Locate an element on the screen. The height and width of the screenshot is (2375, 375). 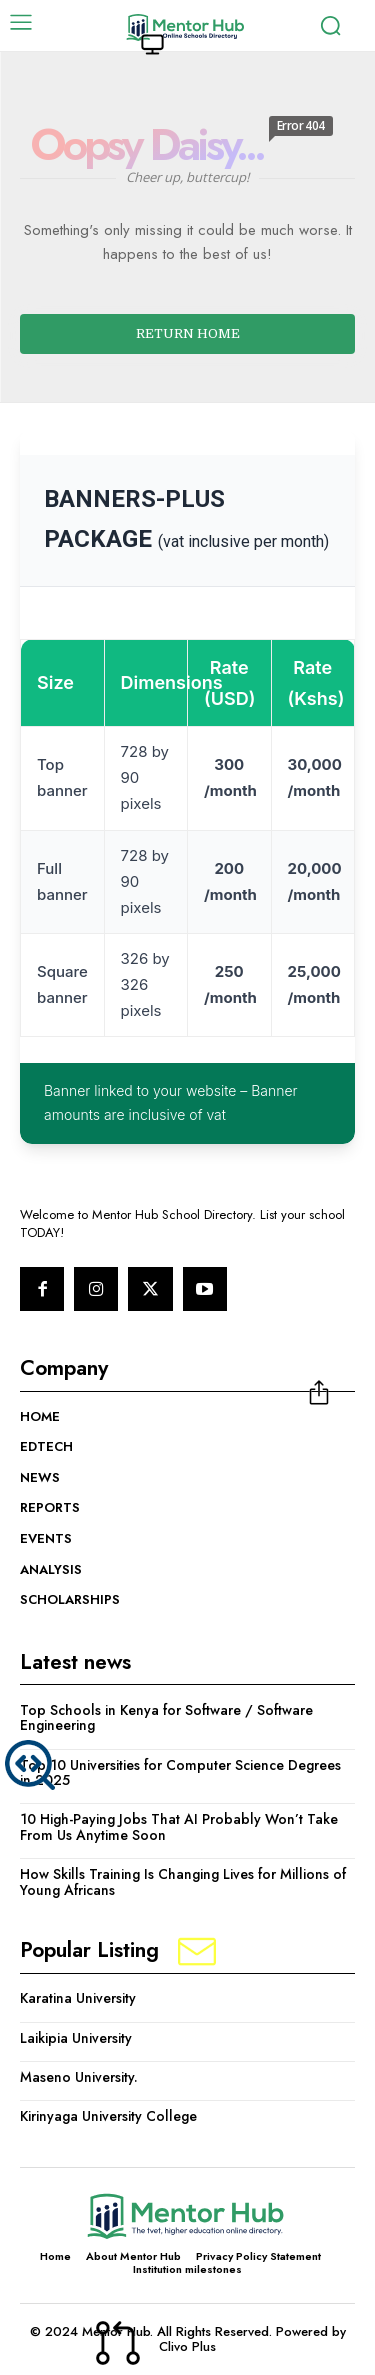
share this content is located at coordinates (319, 1393).